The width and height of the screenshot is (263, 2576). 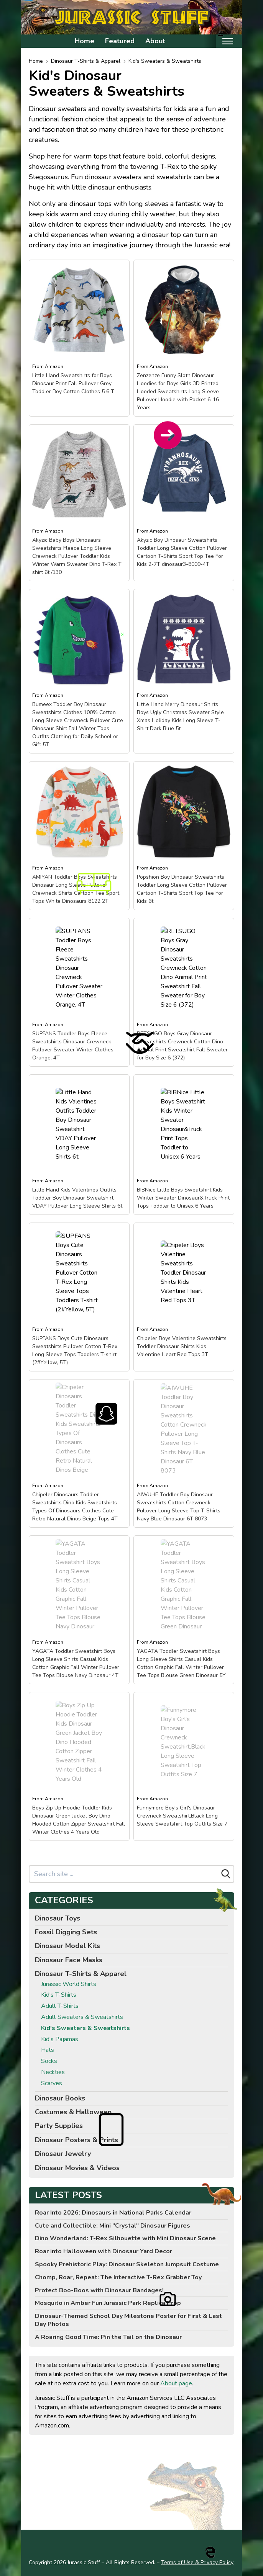 I want to click on open microsoft edge legacy browser, so click(x=210, y=2552).